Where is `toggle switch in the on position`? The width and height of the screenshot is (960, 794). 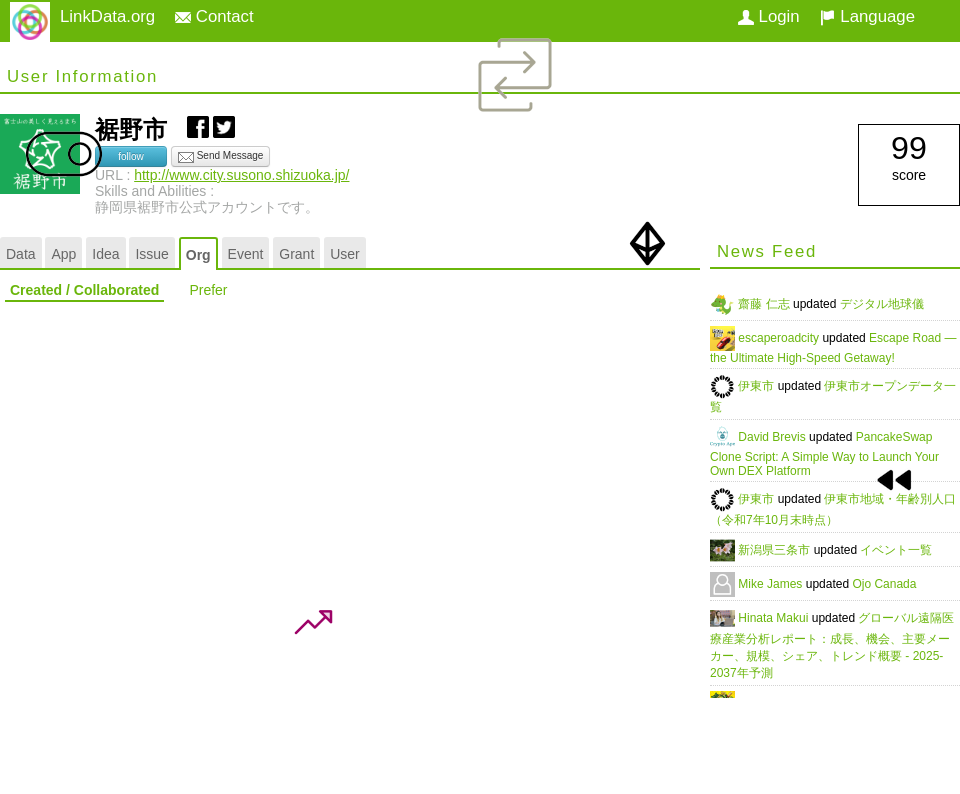 toggle switch in the on position is located at coordinates (64, 154).